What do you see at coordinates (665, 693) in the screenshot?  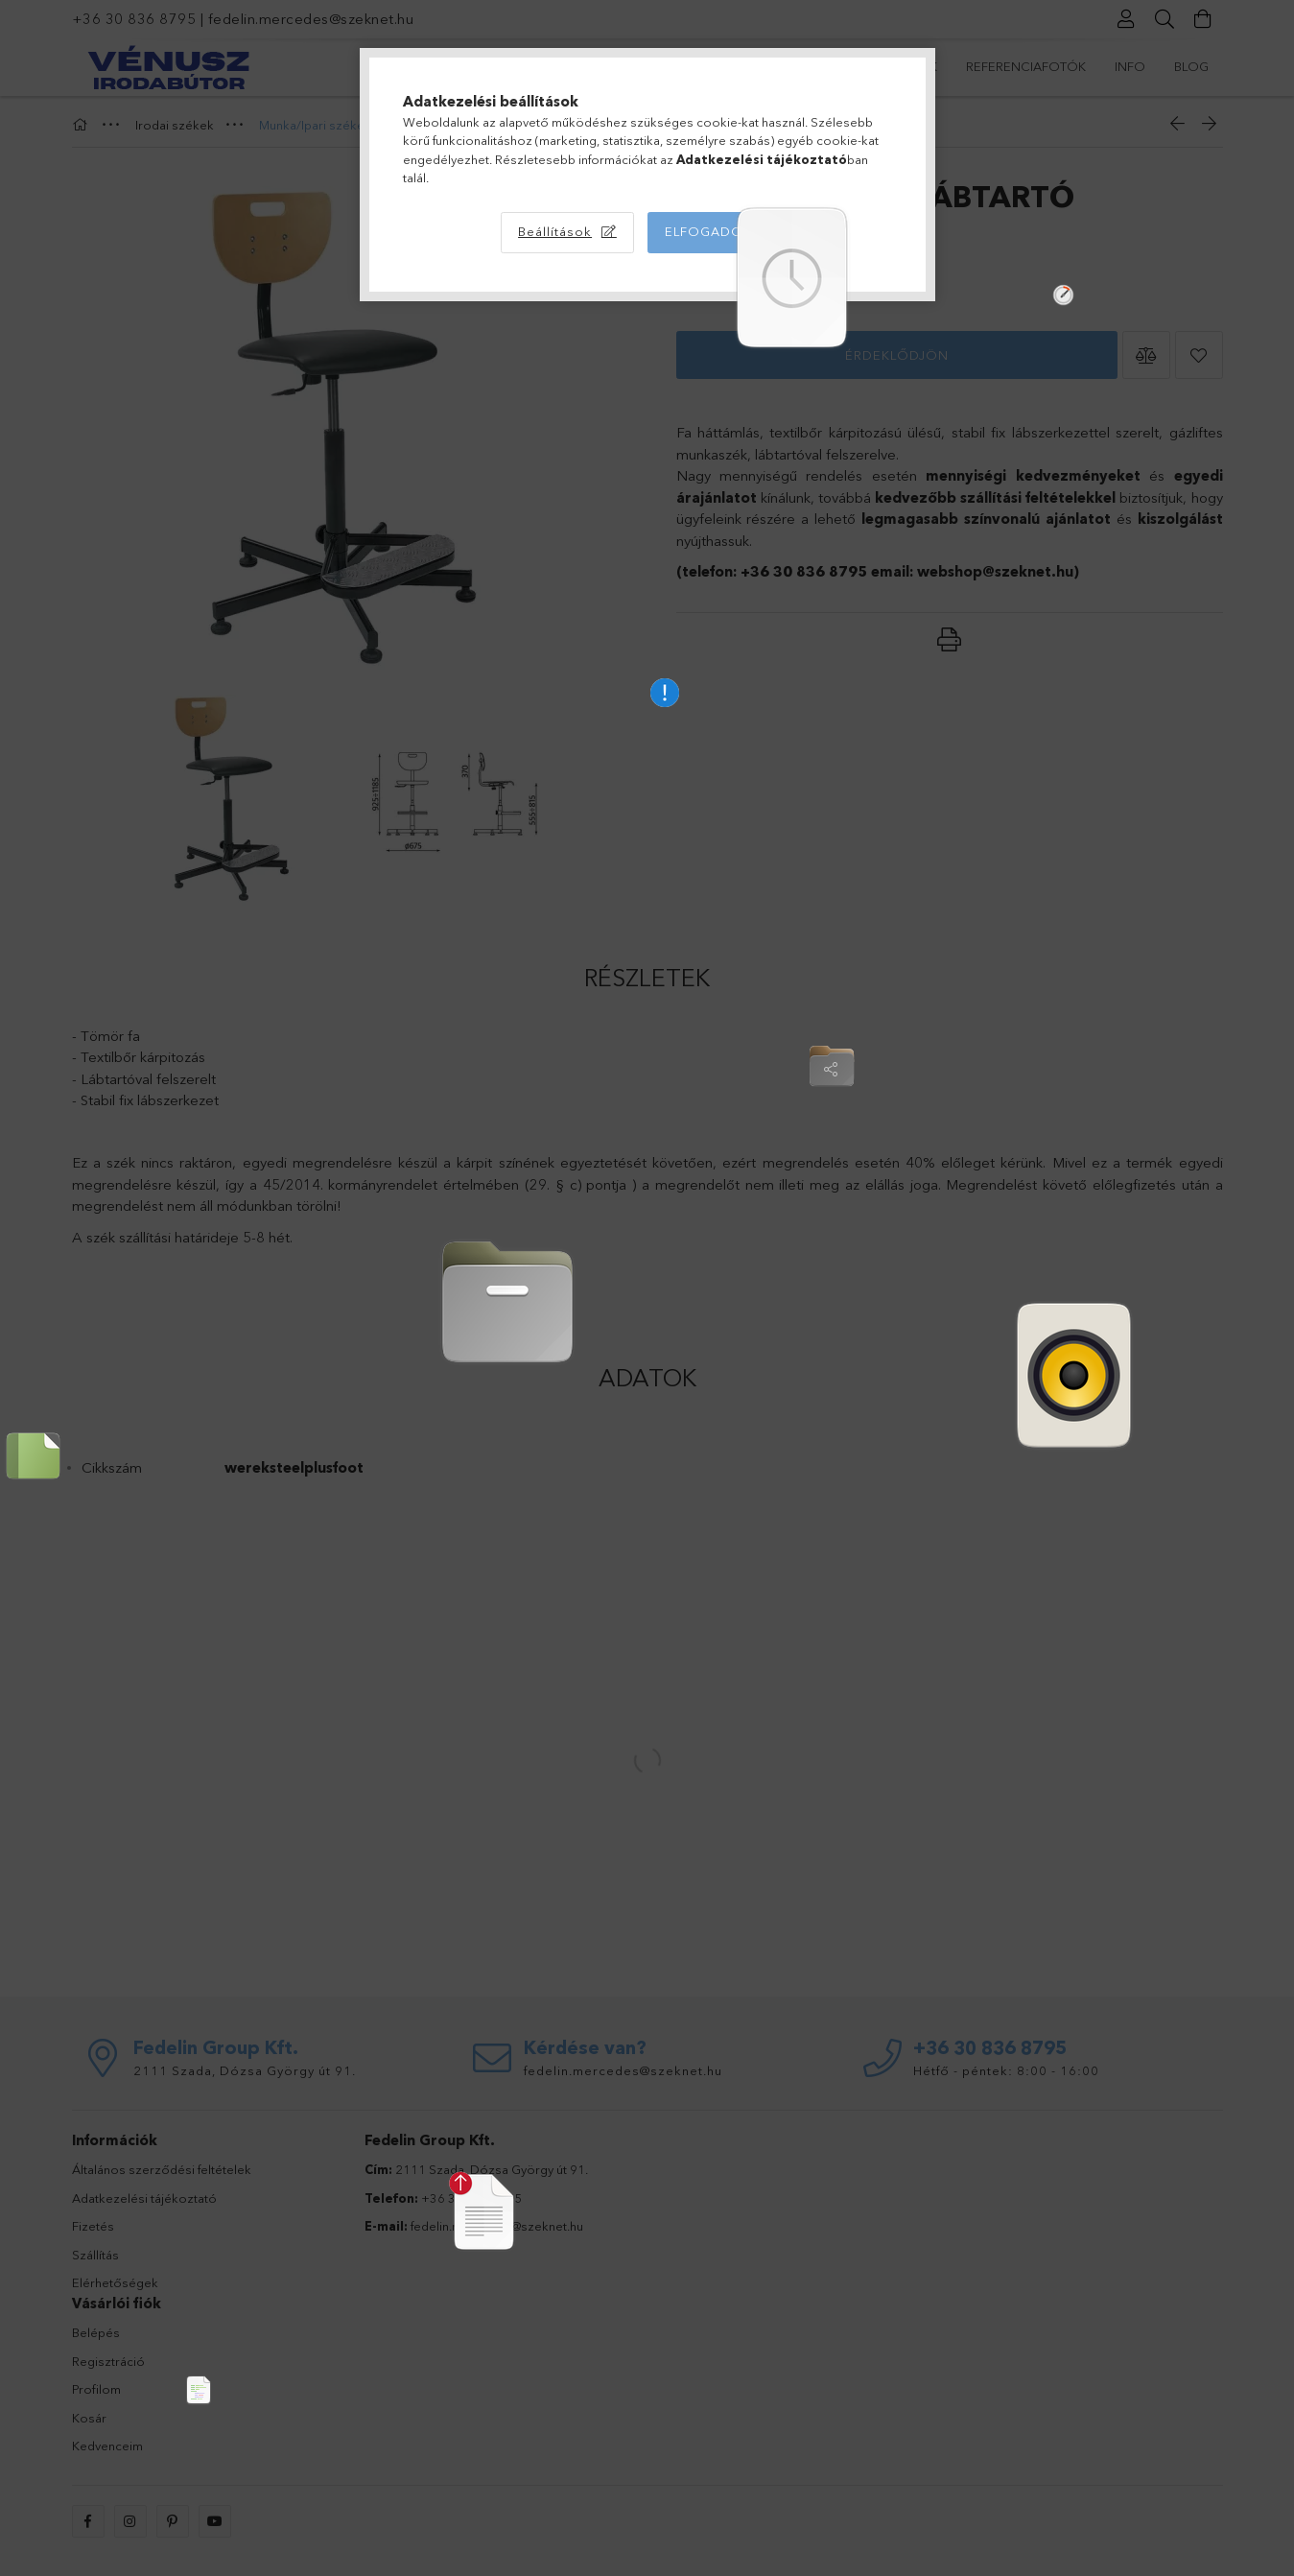 I see `mark email as important` at bounding box center [665, 693].